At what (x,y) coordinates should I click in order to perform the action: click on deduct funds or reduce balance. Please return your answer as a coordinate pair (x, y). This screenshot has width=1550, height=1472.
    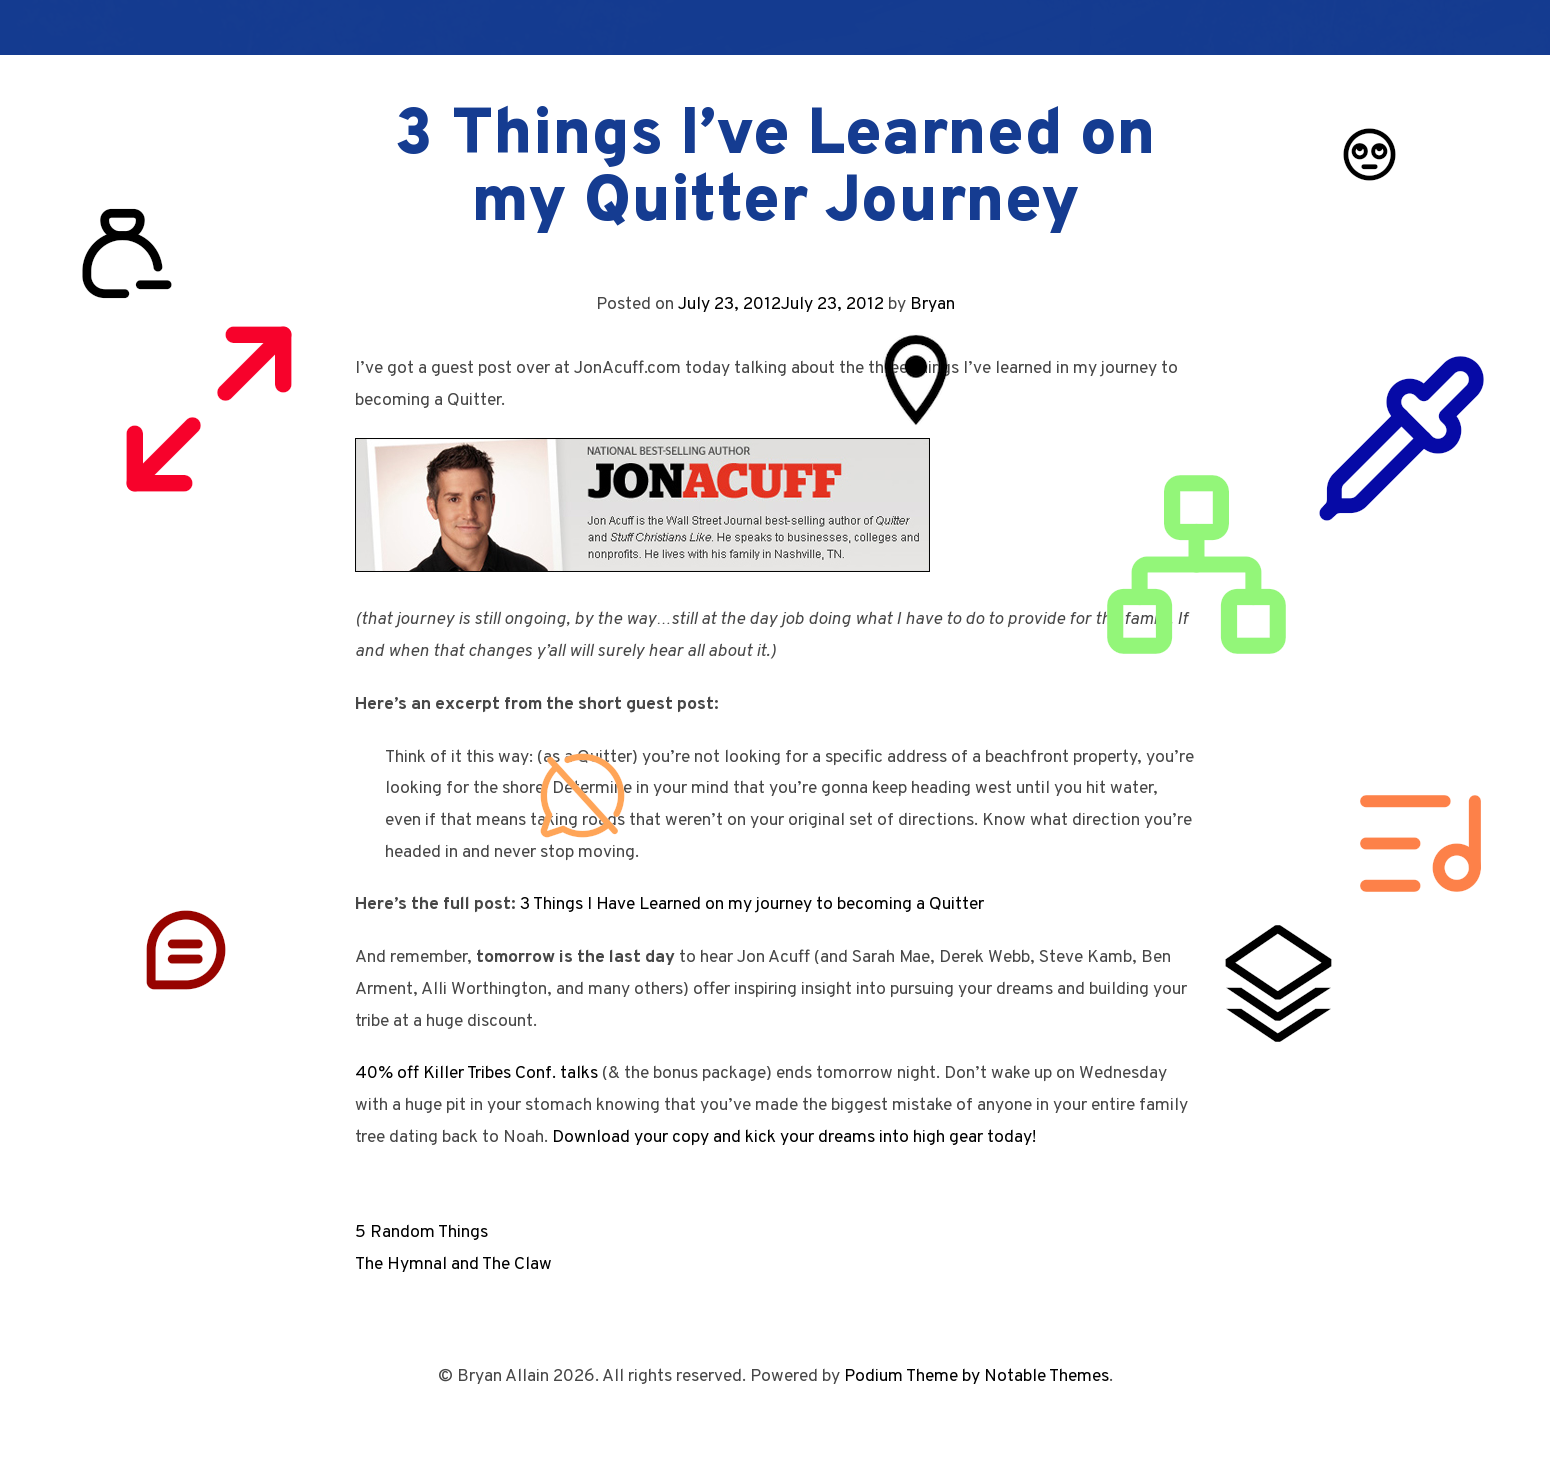
    Looking at the image, I should click on (122, 253).